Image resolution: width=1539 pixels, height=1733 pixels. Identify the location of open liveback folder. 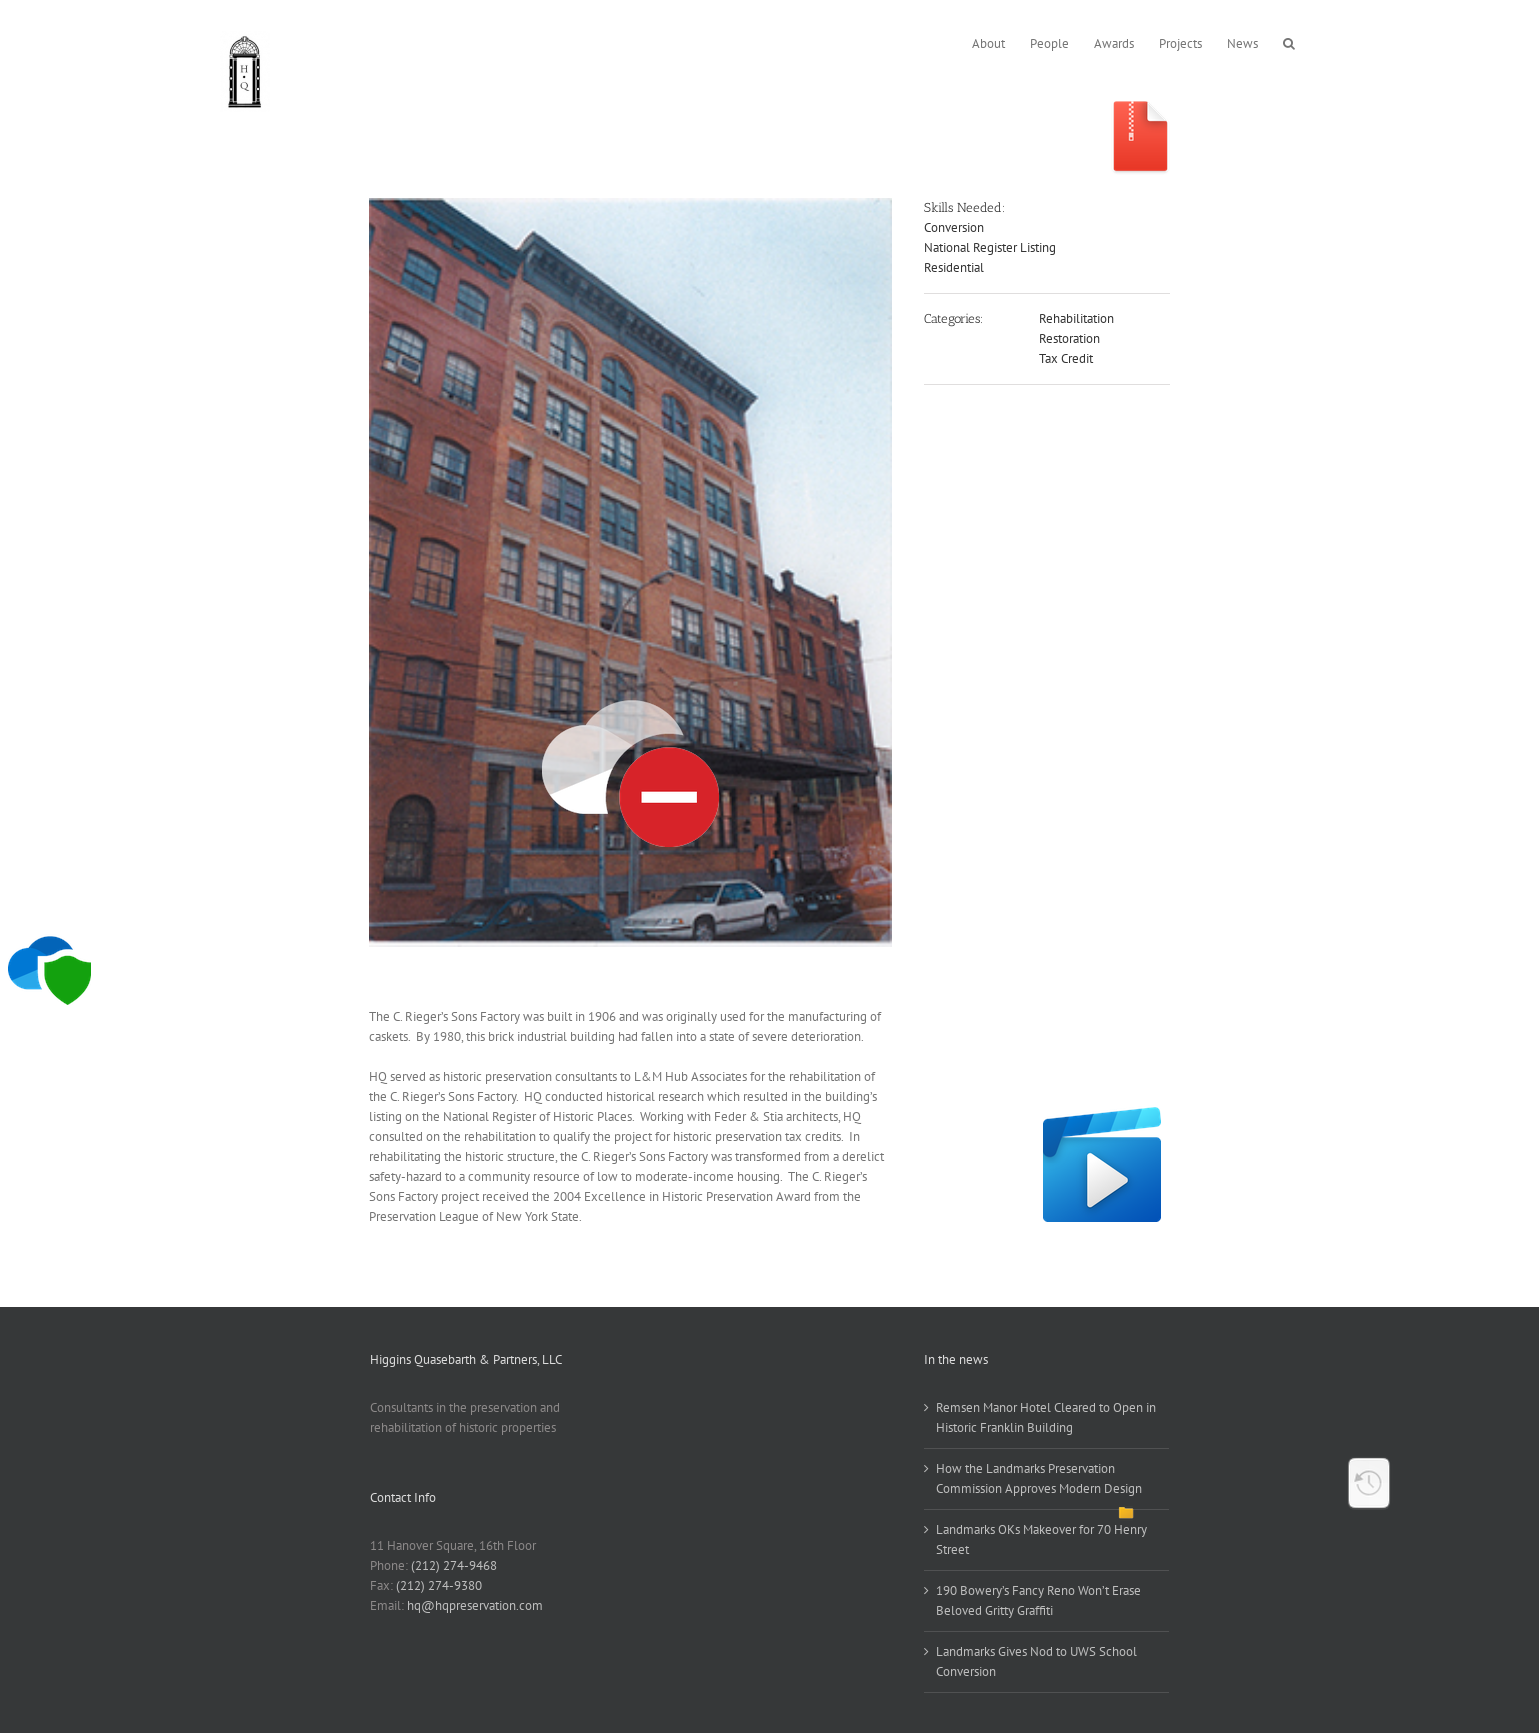
(1126, 1513).